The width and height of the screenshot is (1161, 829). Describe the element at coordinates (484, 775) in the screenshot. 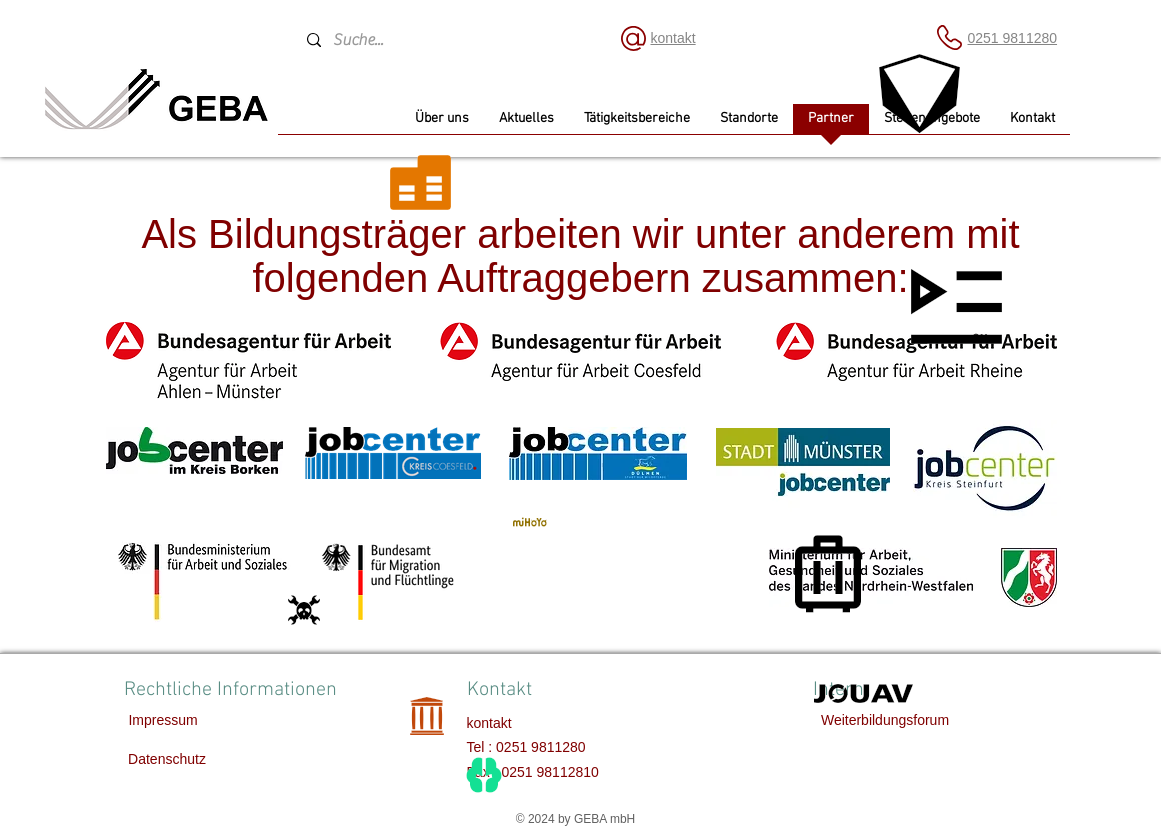

I see `access AI or smart features` at that location.